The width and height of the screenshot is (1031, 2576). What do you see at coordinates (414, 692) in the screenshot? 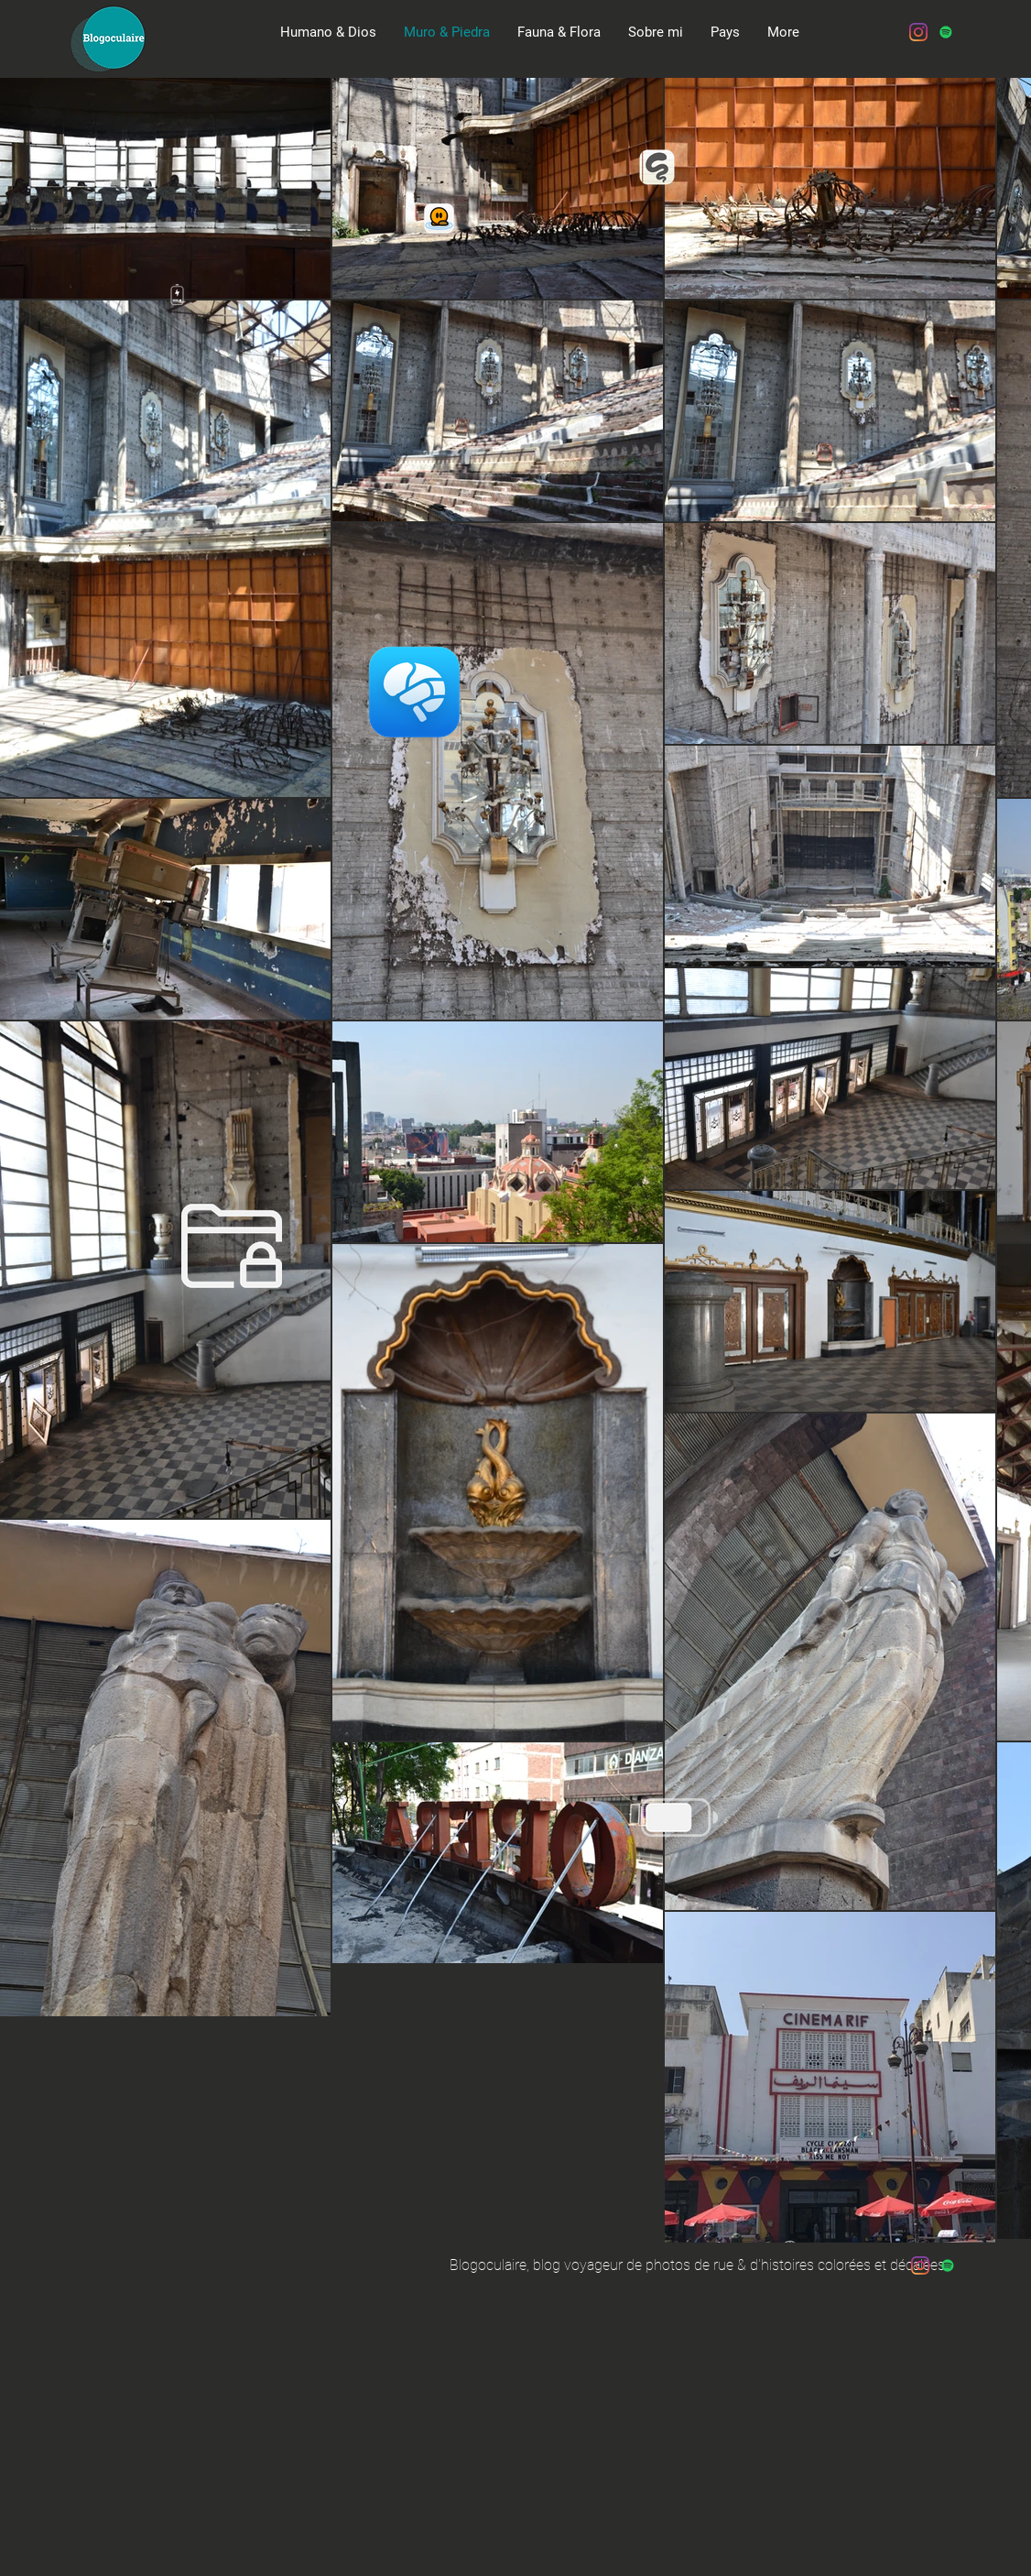
I see `open gbrainy brain training app` at bounding box center [414, 692].